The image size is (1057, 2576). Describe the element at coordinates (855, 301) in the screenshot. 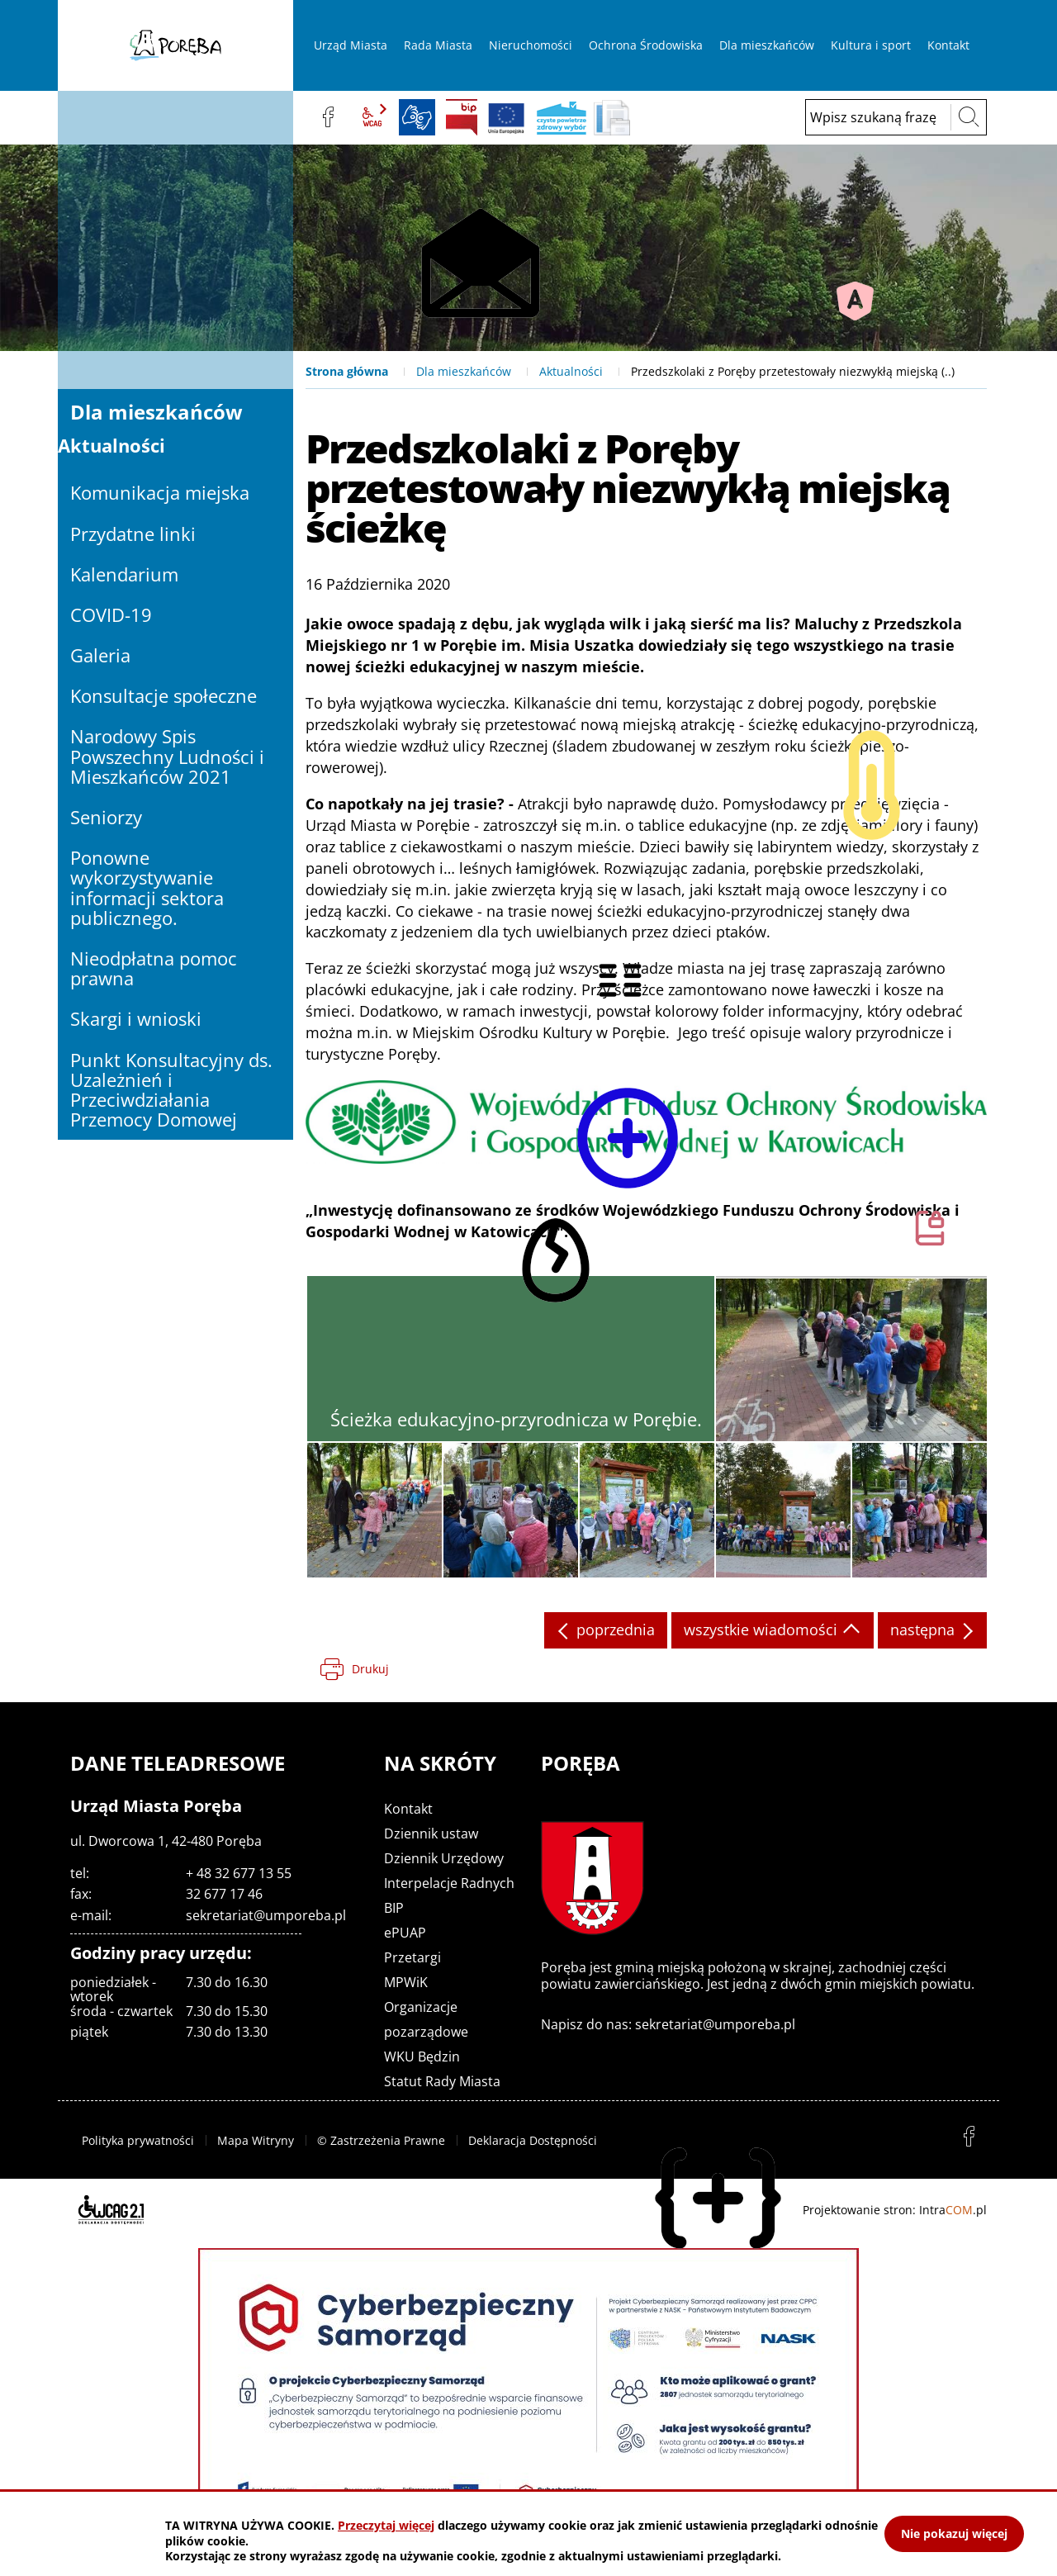

I see `angular framework logo` at that location.